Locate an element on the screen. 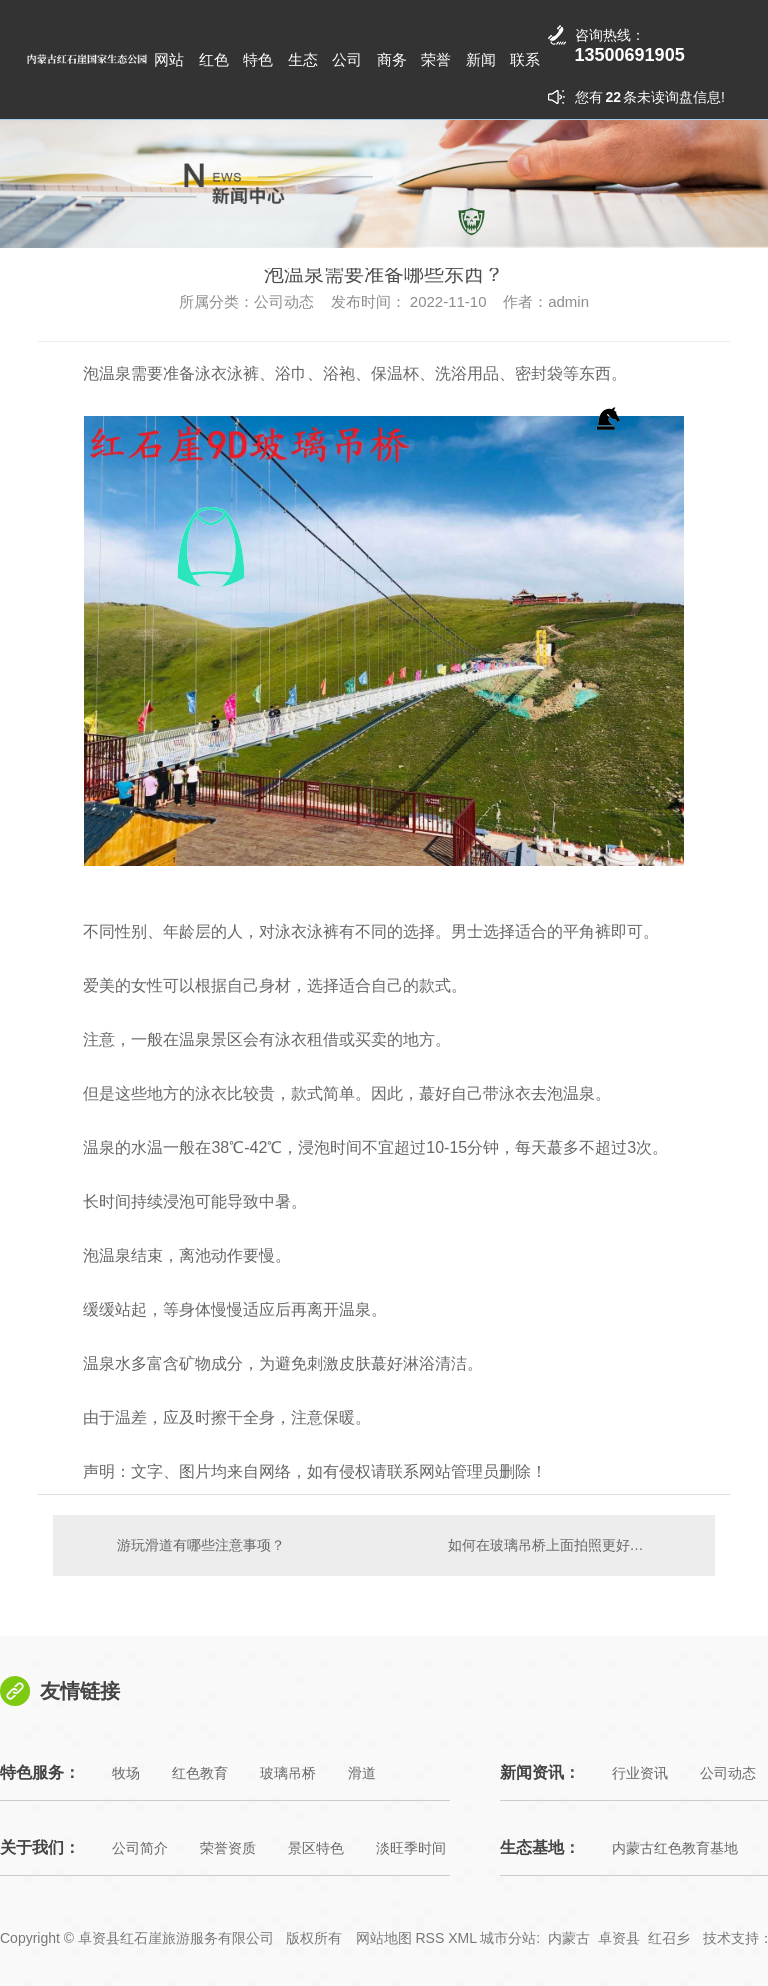 The height and width of the screenshot is (1986, 768). indicates a security threat or danger warning is located at coordinates (471, 221).